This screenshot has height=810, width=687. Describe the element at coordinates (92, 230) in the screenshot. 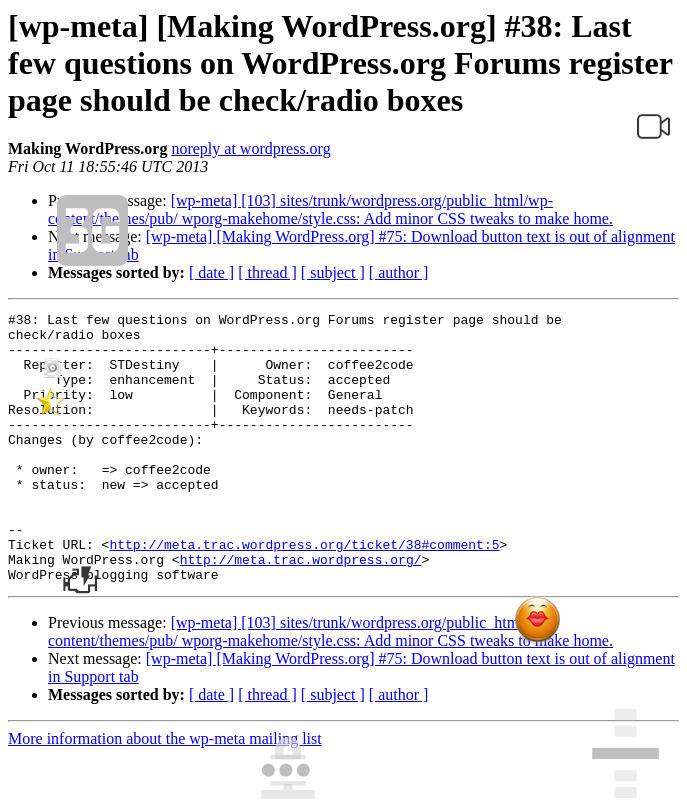

I see `indicates 3G cellular network connection` at that location.